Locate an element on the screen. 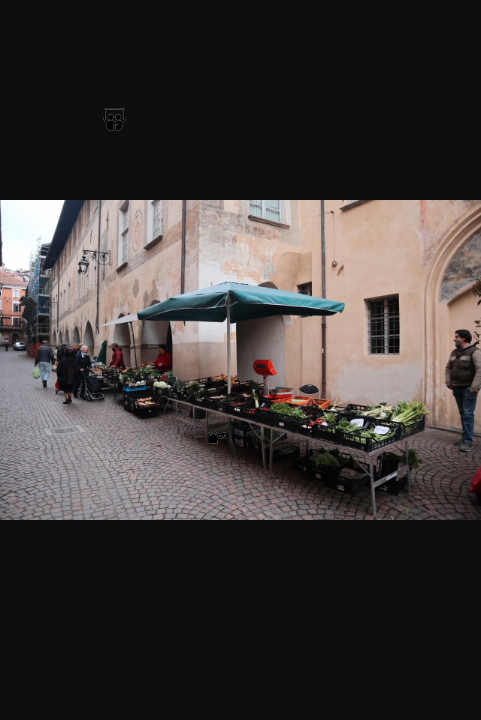 The image size is (481, 720). open slideshare app is located at coordinates (114, 119).